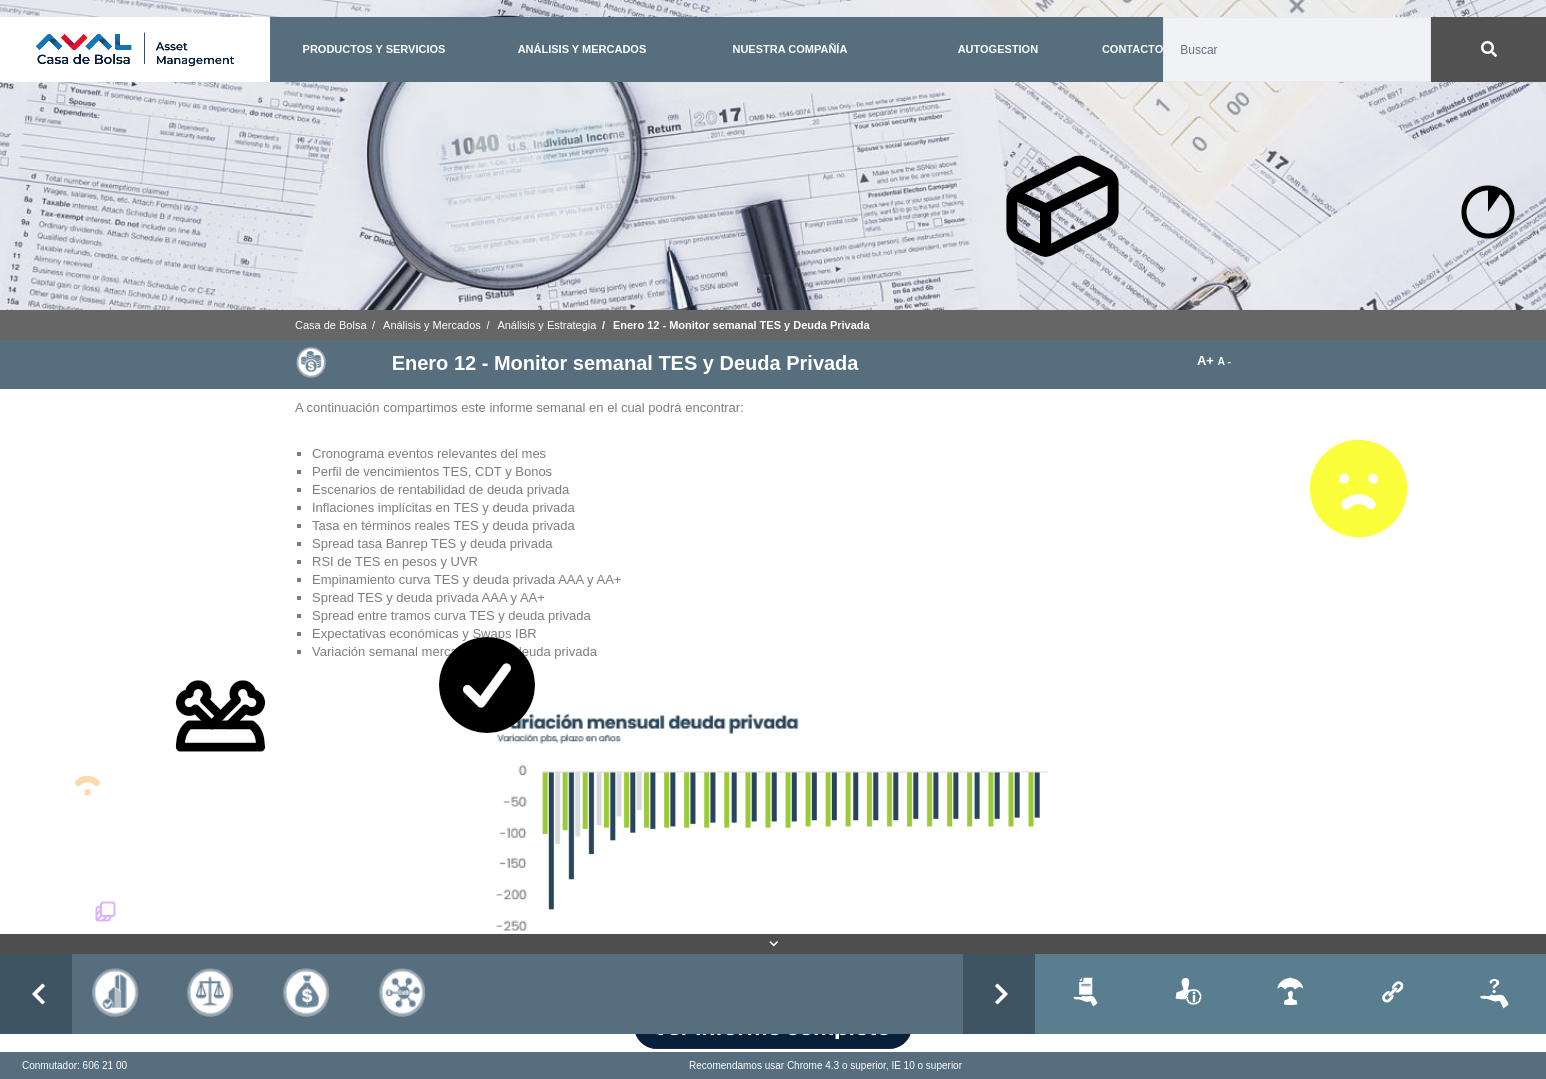 The height and width of the screenshot is (1079, 1546). What do you see at coordinates (1358, 488) in the screenshot?
I see `indicate negative feedback or dissatisfaction` at bounding box center [1358, 488].